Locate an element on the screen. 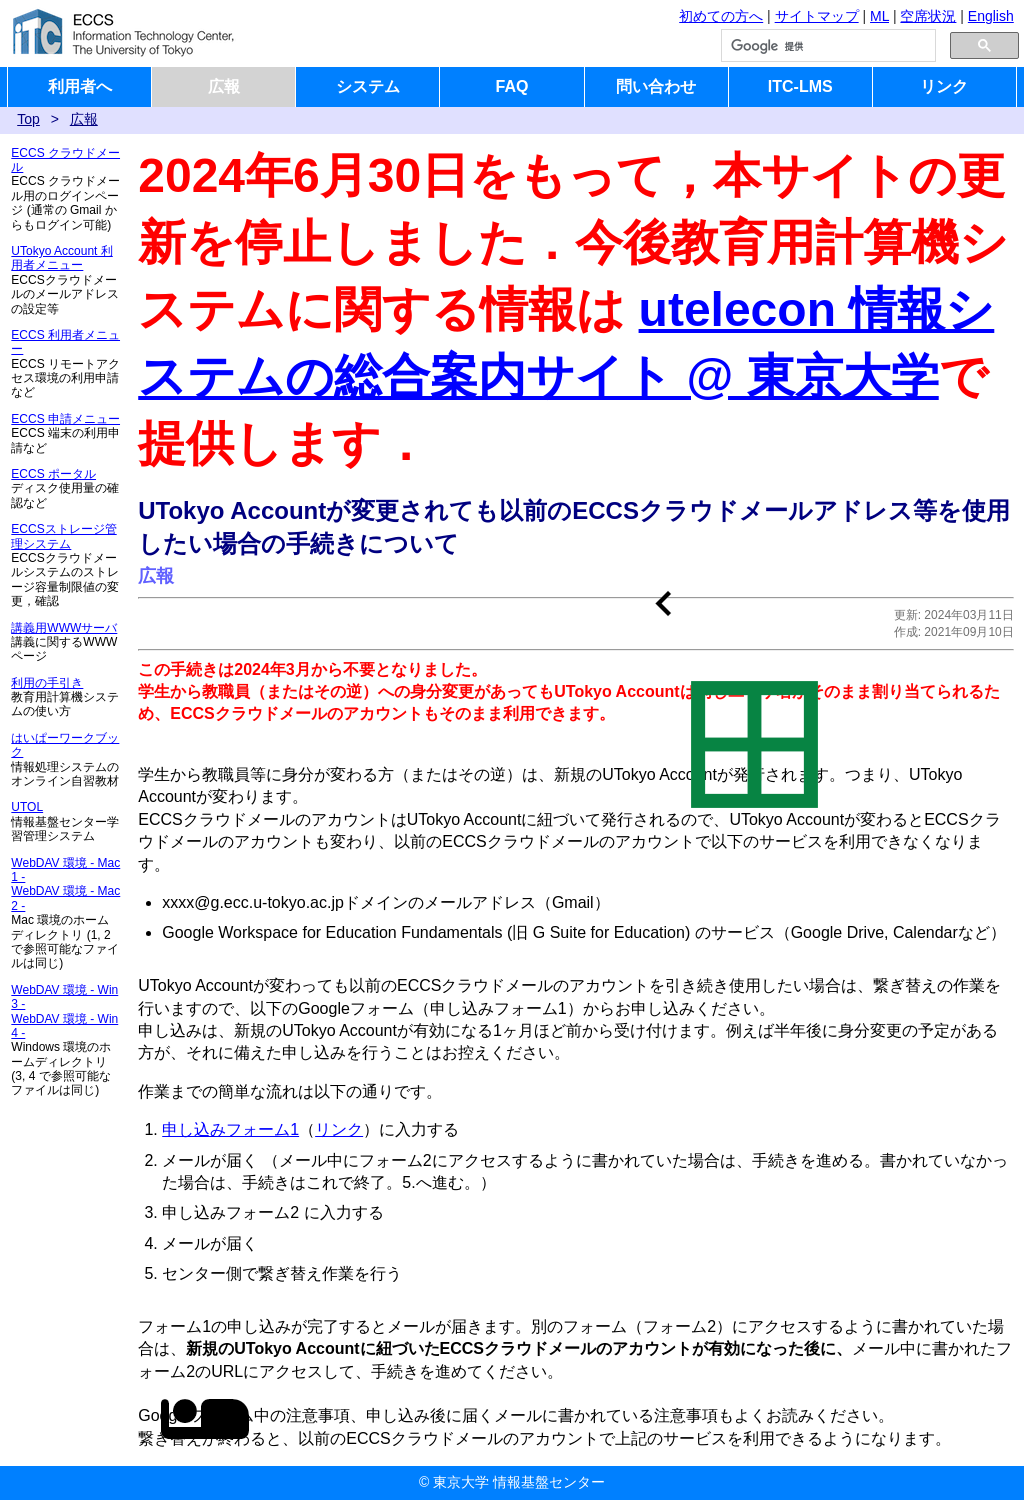 The image size is (1024, 1500). go back to the previous screen is located at coordinates (663, 603).